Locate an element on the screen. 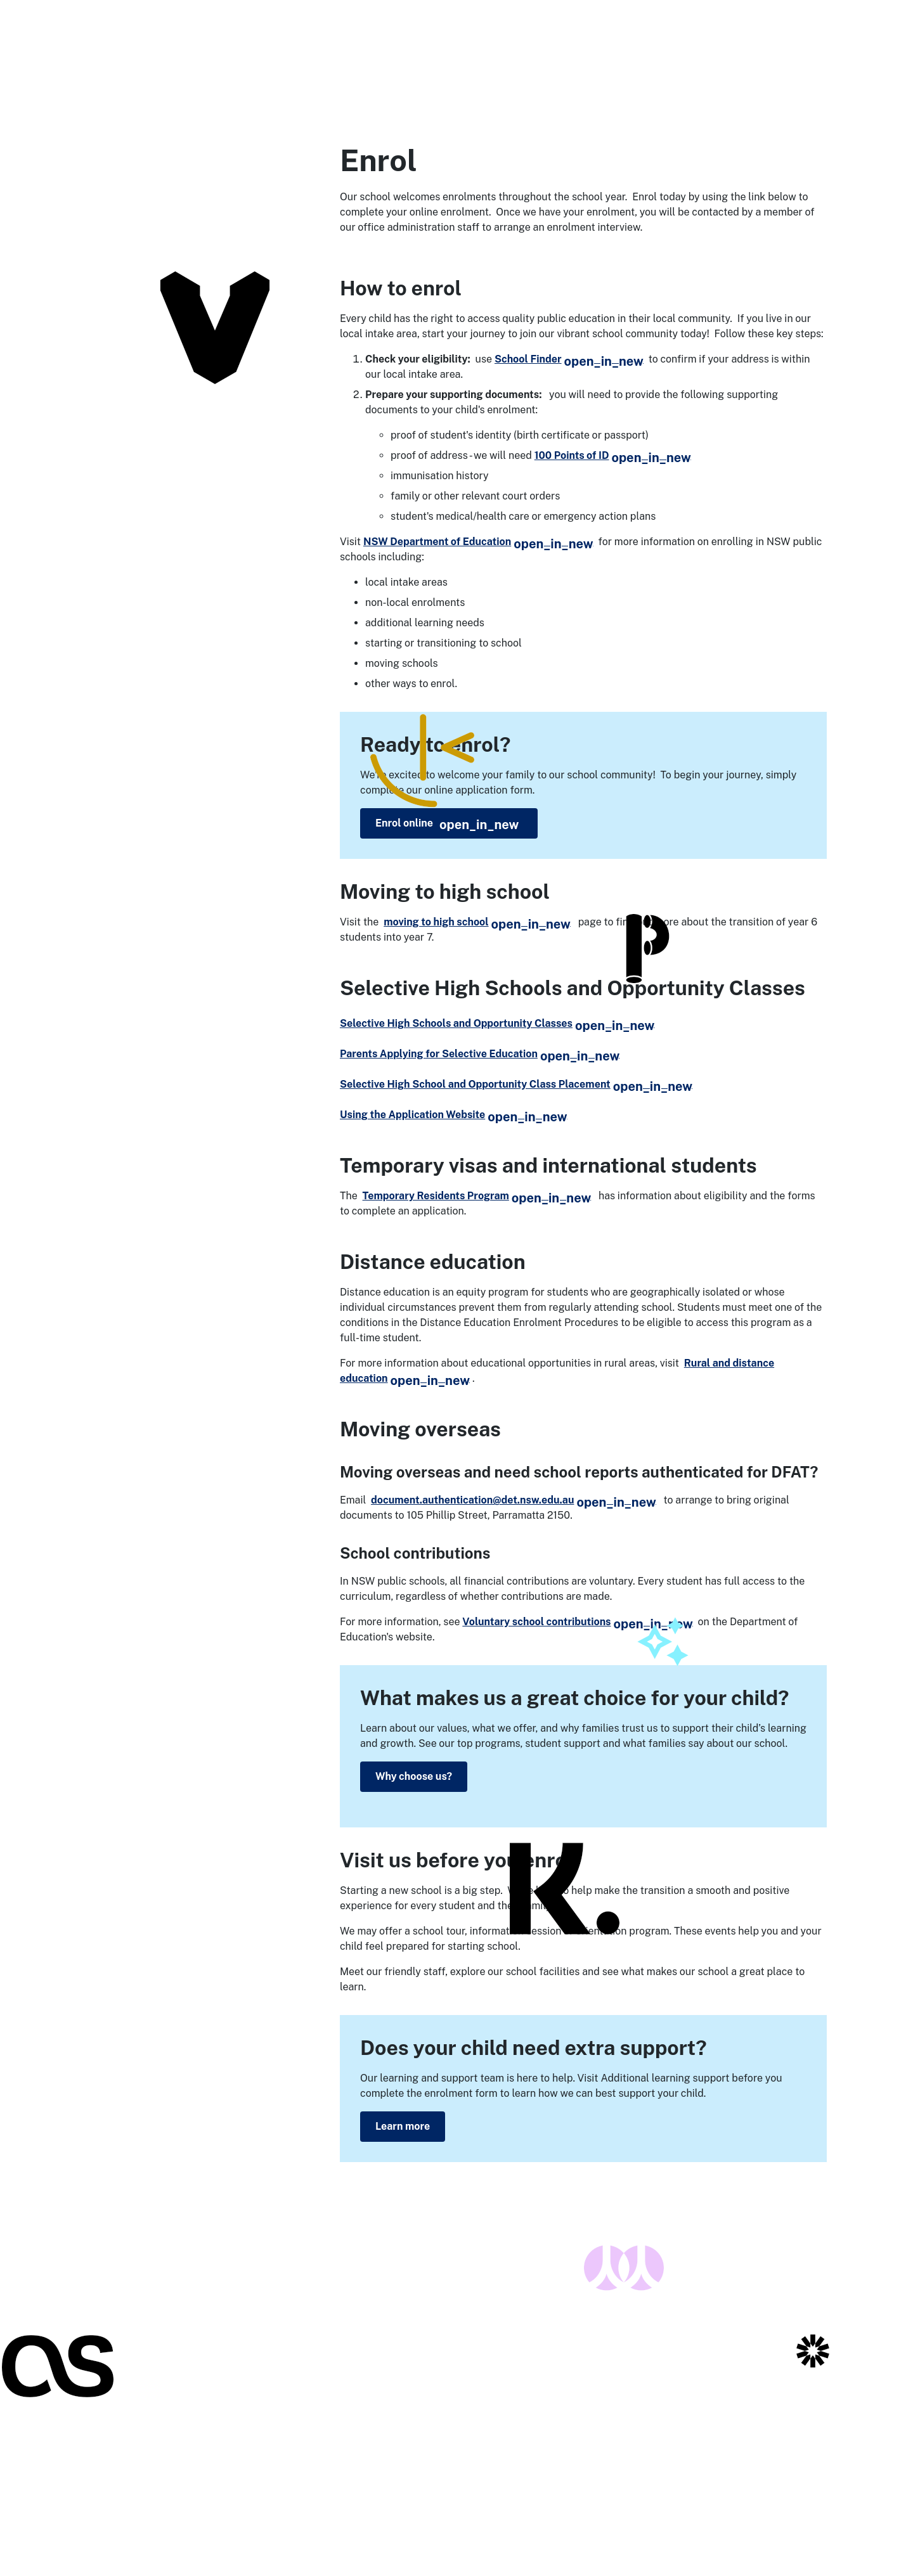  link to Renren social network profile is located at coordinates (624, 2268).